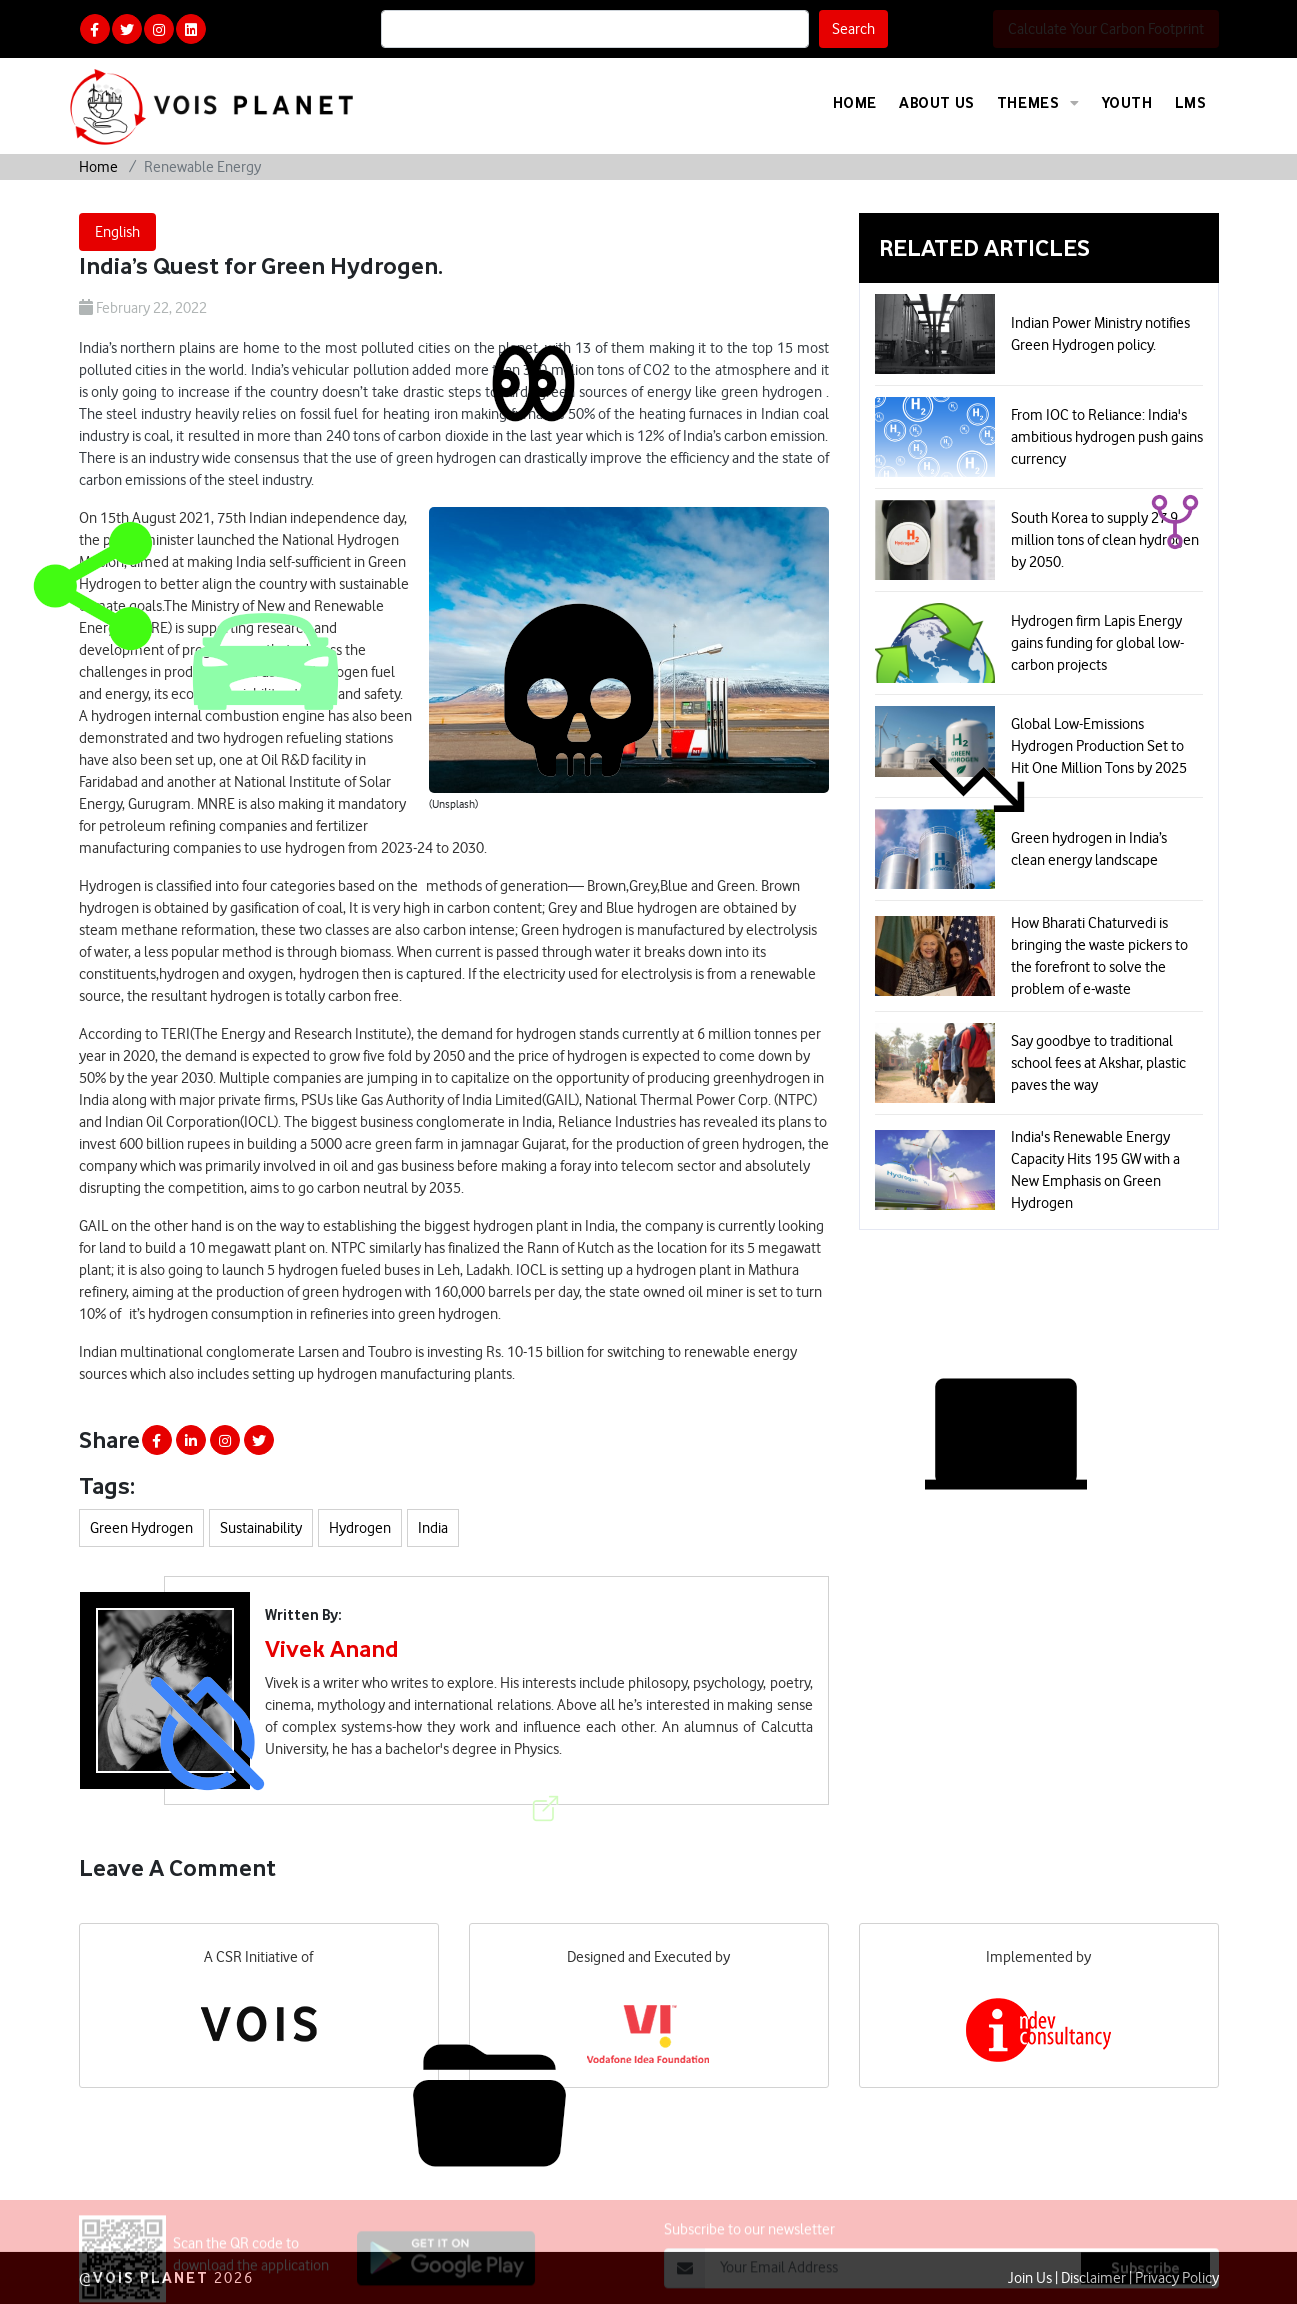 This screenshot has width=1297, height=2304. Describe the element at coordinates (265, 661) in the screenshot. I see `access sports car or vehicle settings` at that location.